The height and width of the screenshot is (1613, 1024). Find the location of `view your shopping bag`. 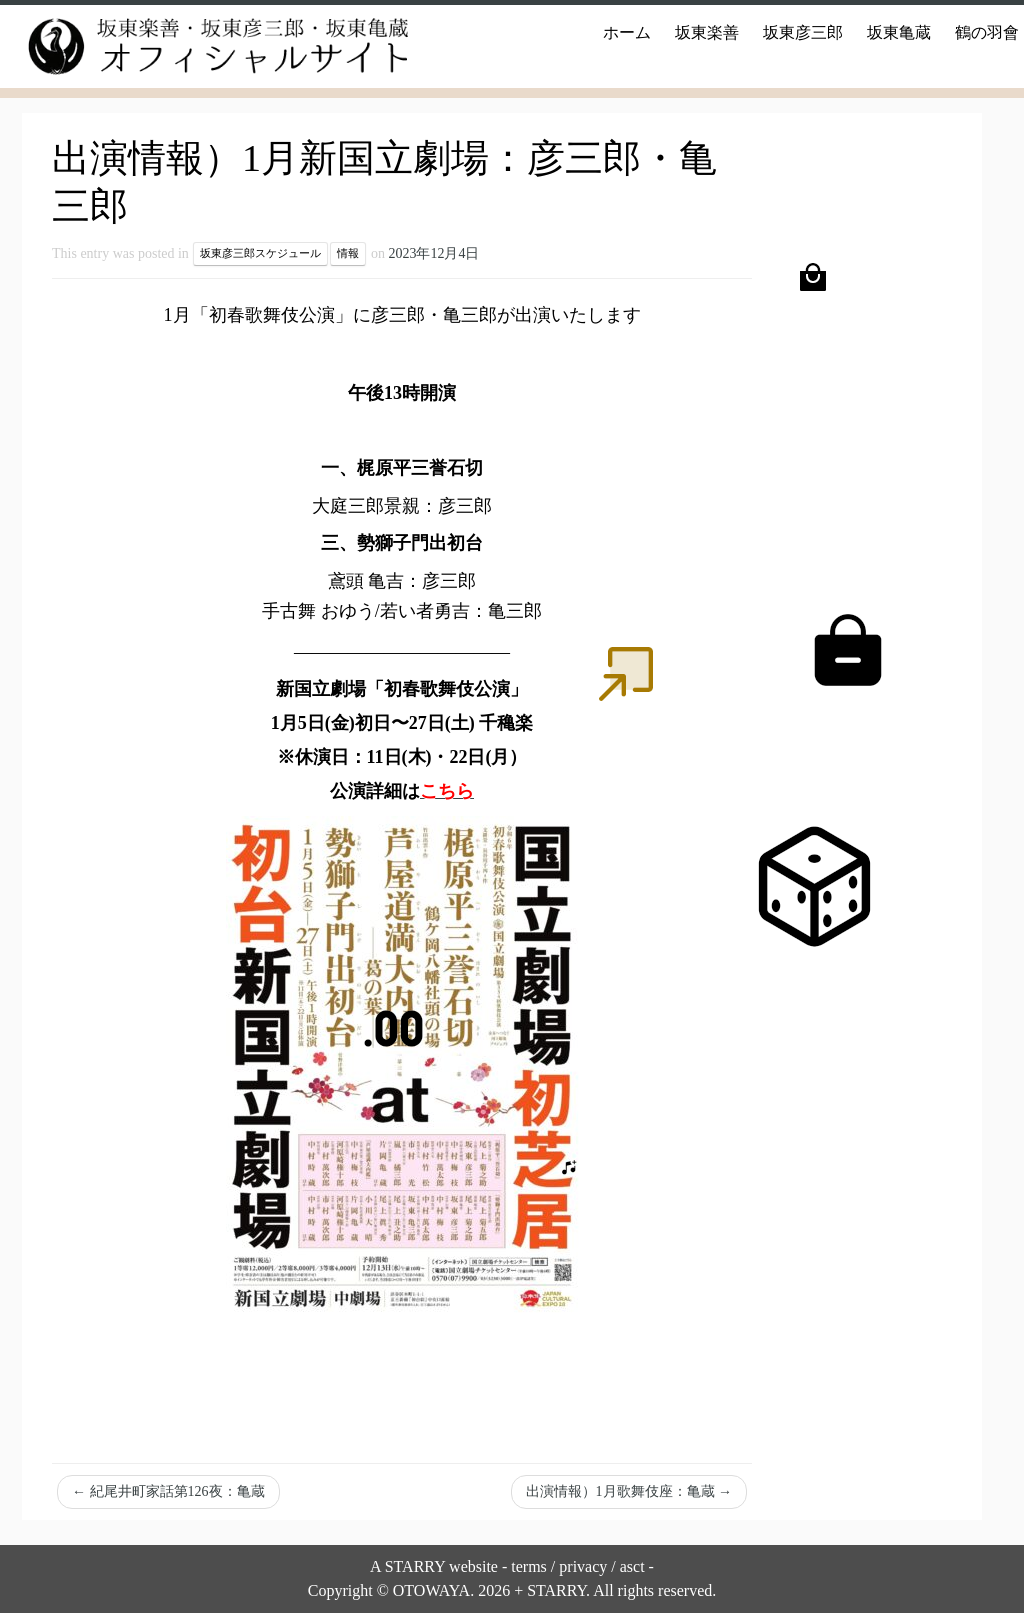

view your shopping bag is located at coordinates (813, 277).